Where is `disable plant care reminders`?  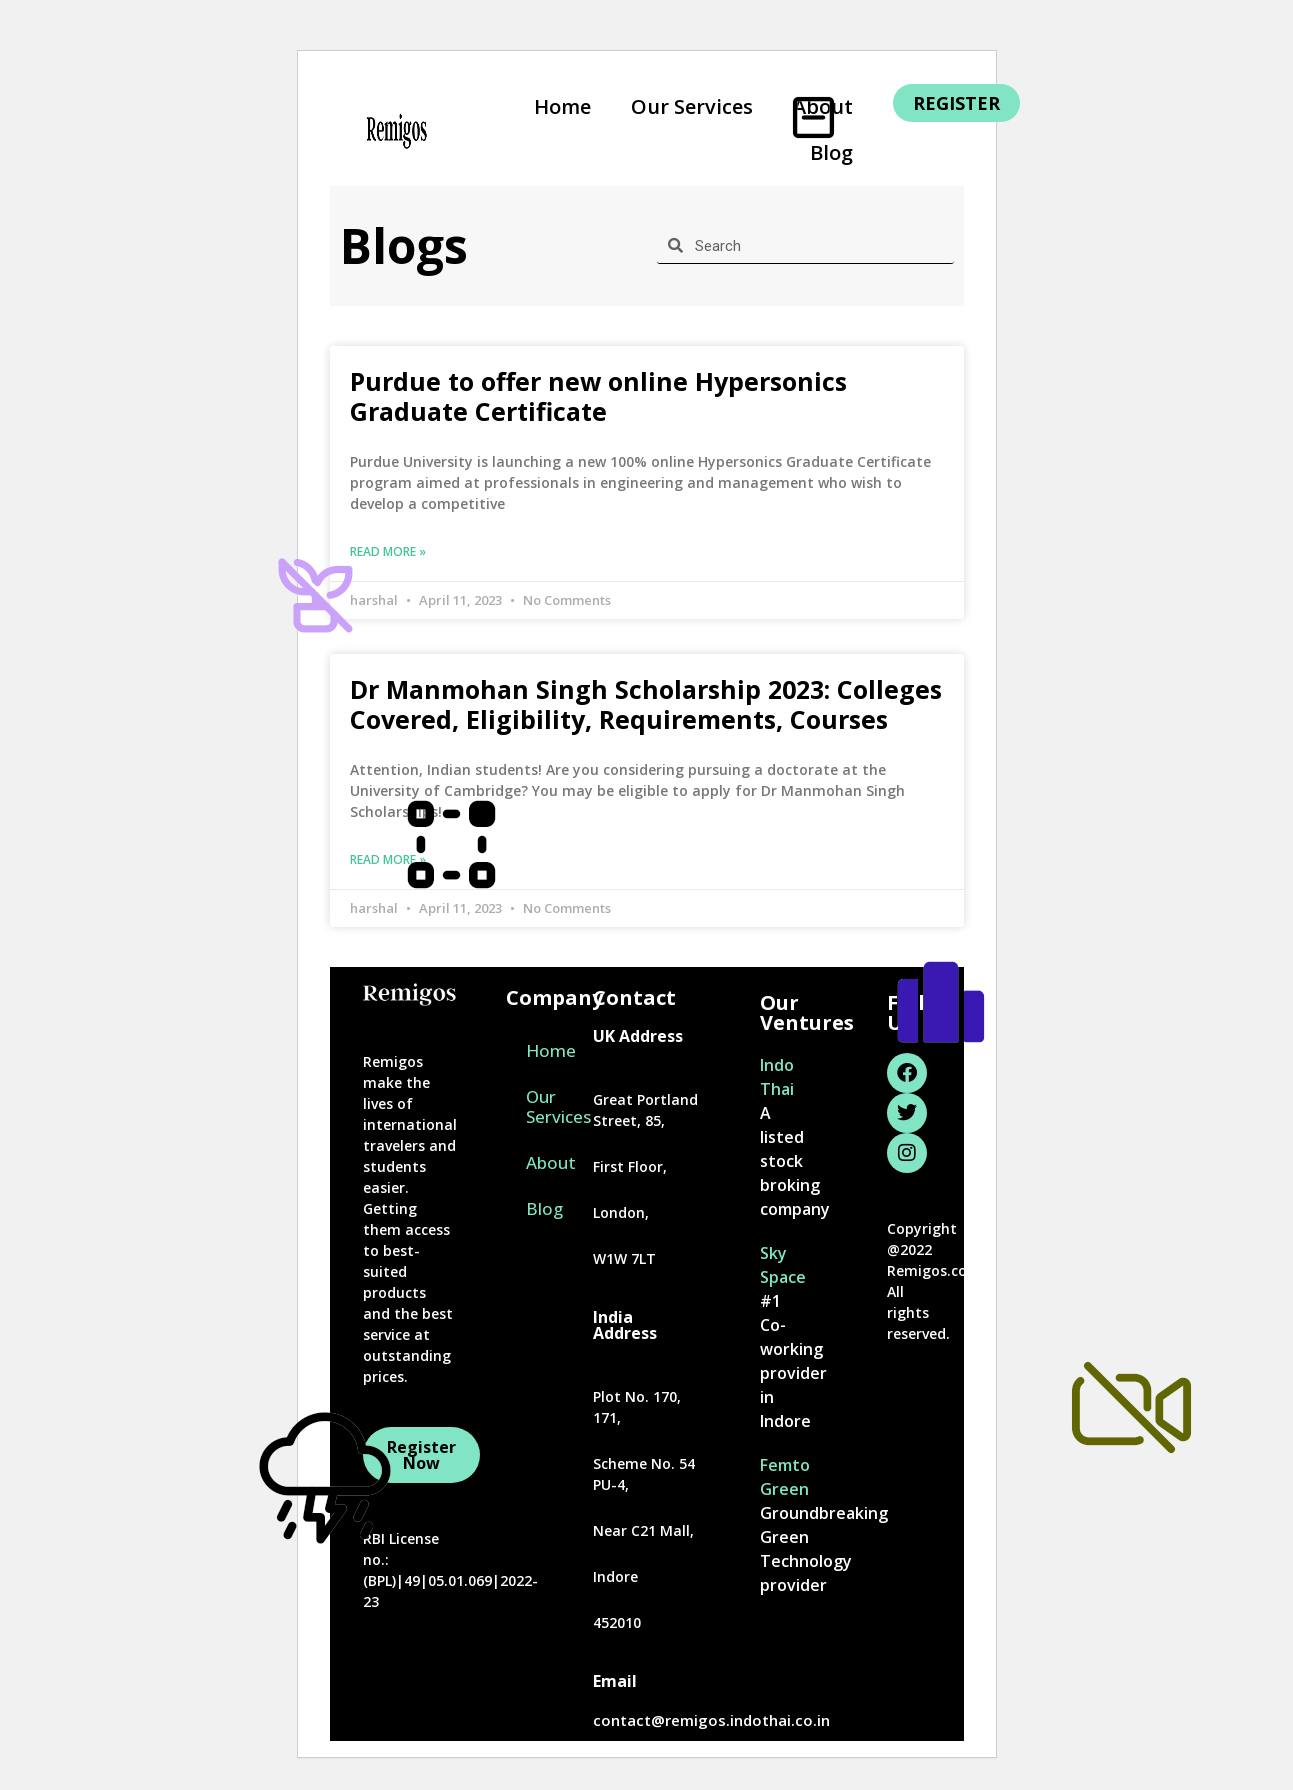 disable plant care reminders is located at coordinates (315, 595).